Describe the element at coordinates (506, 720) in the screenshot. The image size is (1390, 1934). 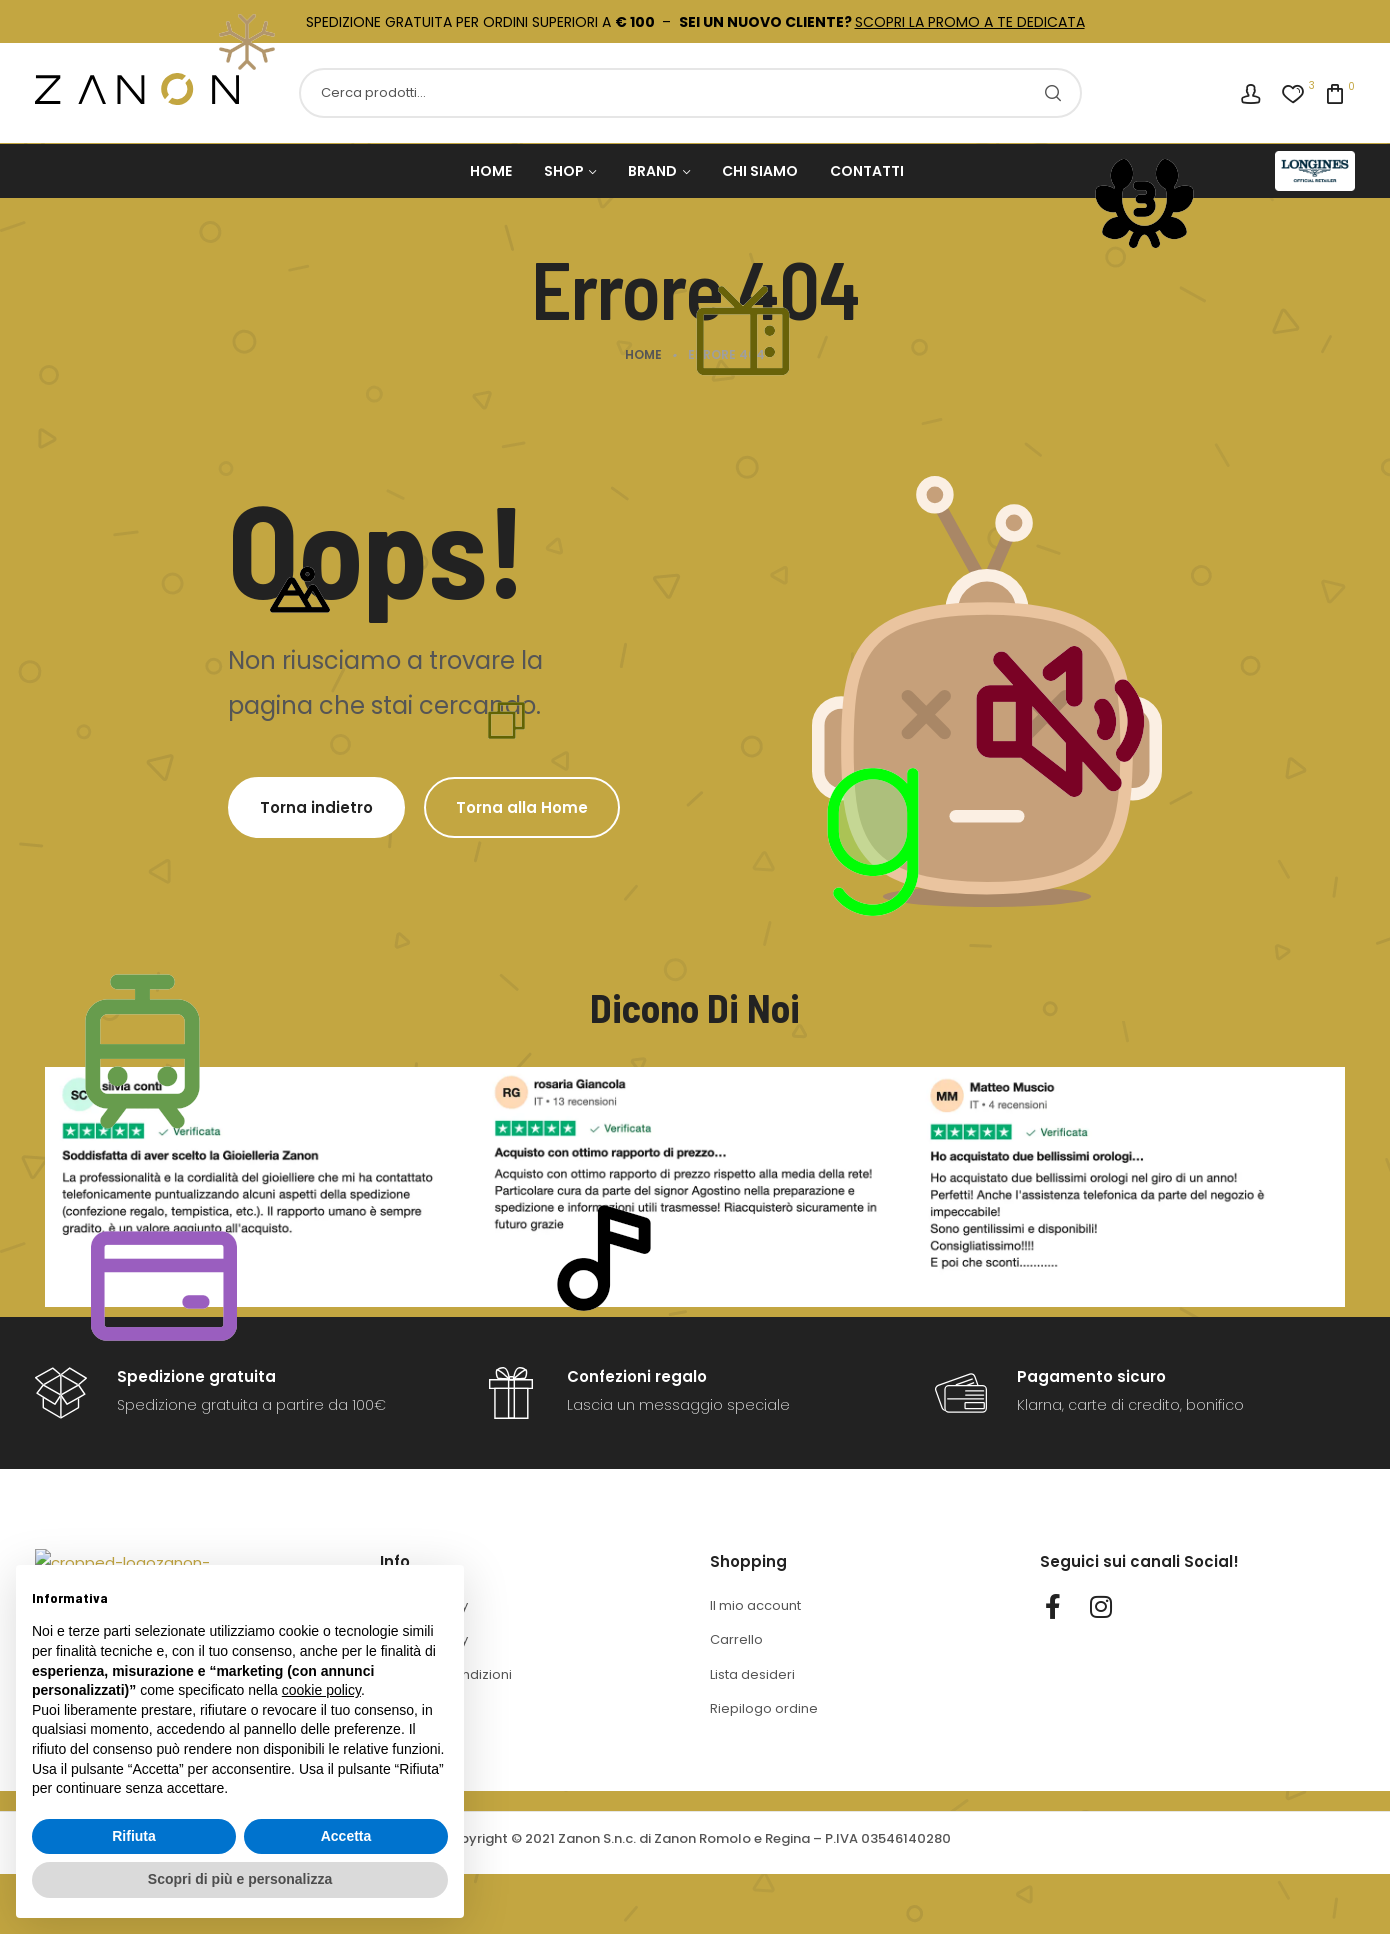
I see `copy to clipboard` at that location.